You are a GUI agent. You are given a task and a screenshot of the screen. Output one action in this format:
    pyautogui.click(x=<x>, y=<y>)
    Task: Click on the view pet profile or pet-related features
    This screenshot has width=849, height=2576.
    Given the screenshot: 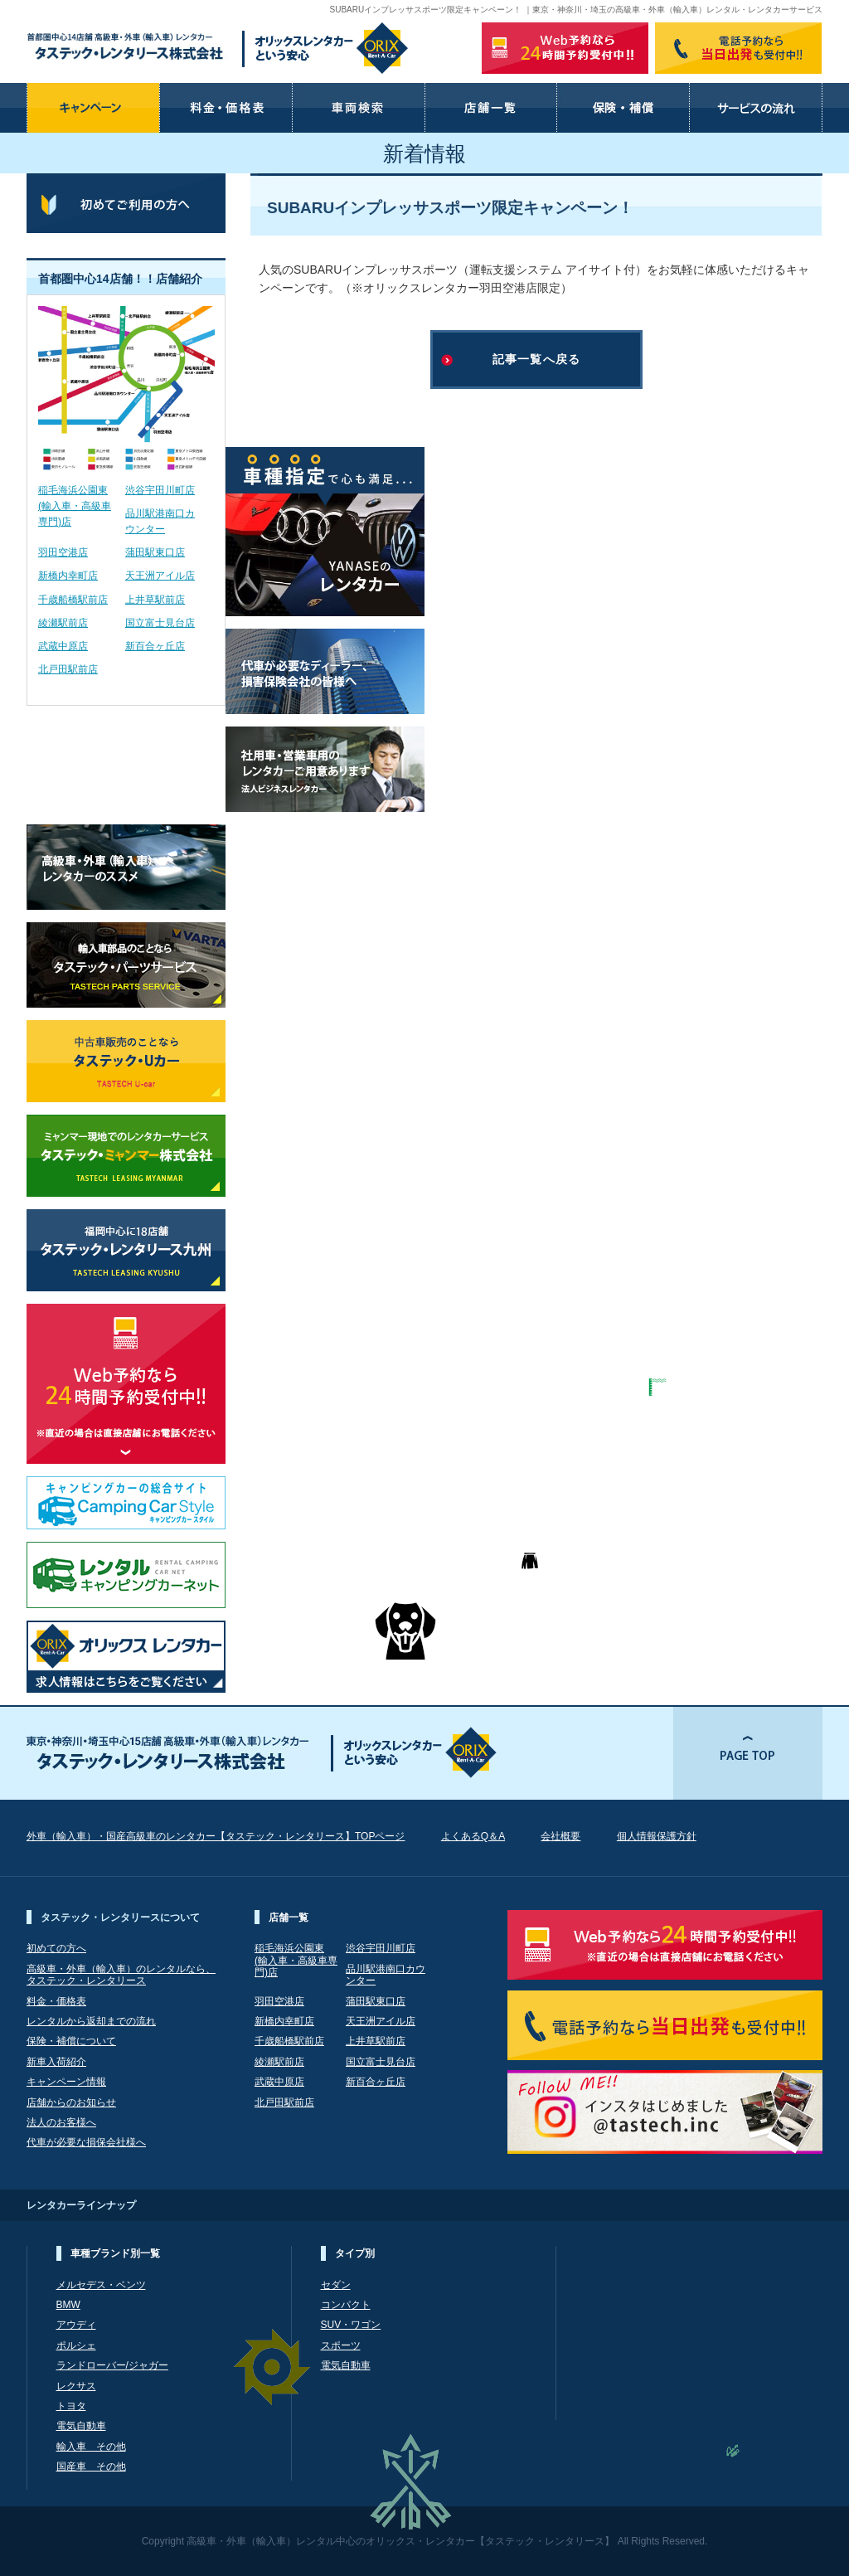 What is the action you would take?
    pyautogui.click(x=405, y=1630)
    